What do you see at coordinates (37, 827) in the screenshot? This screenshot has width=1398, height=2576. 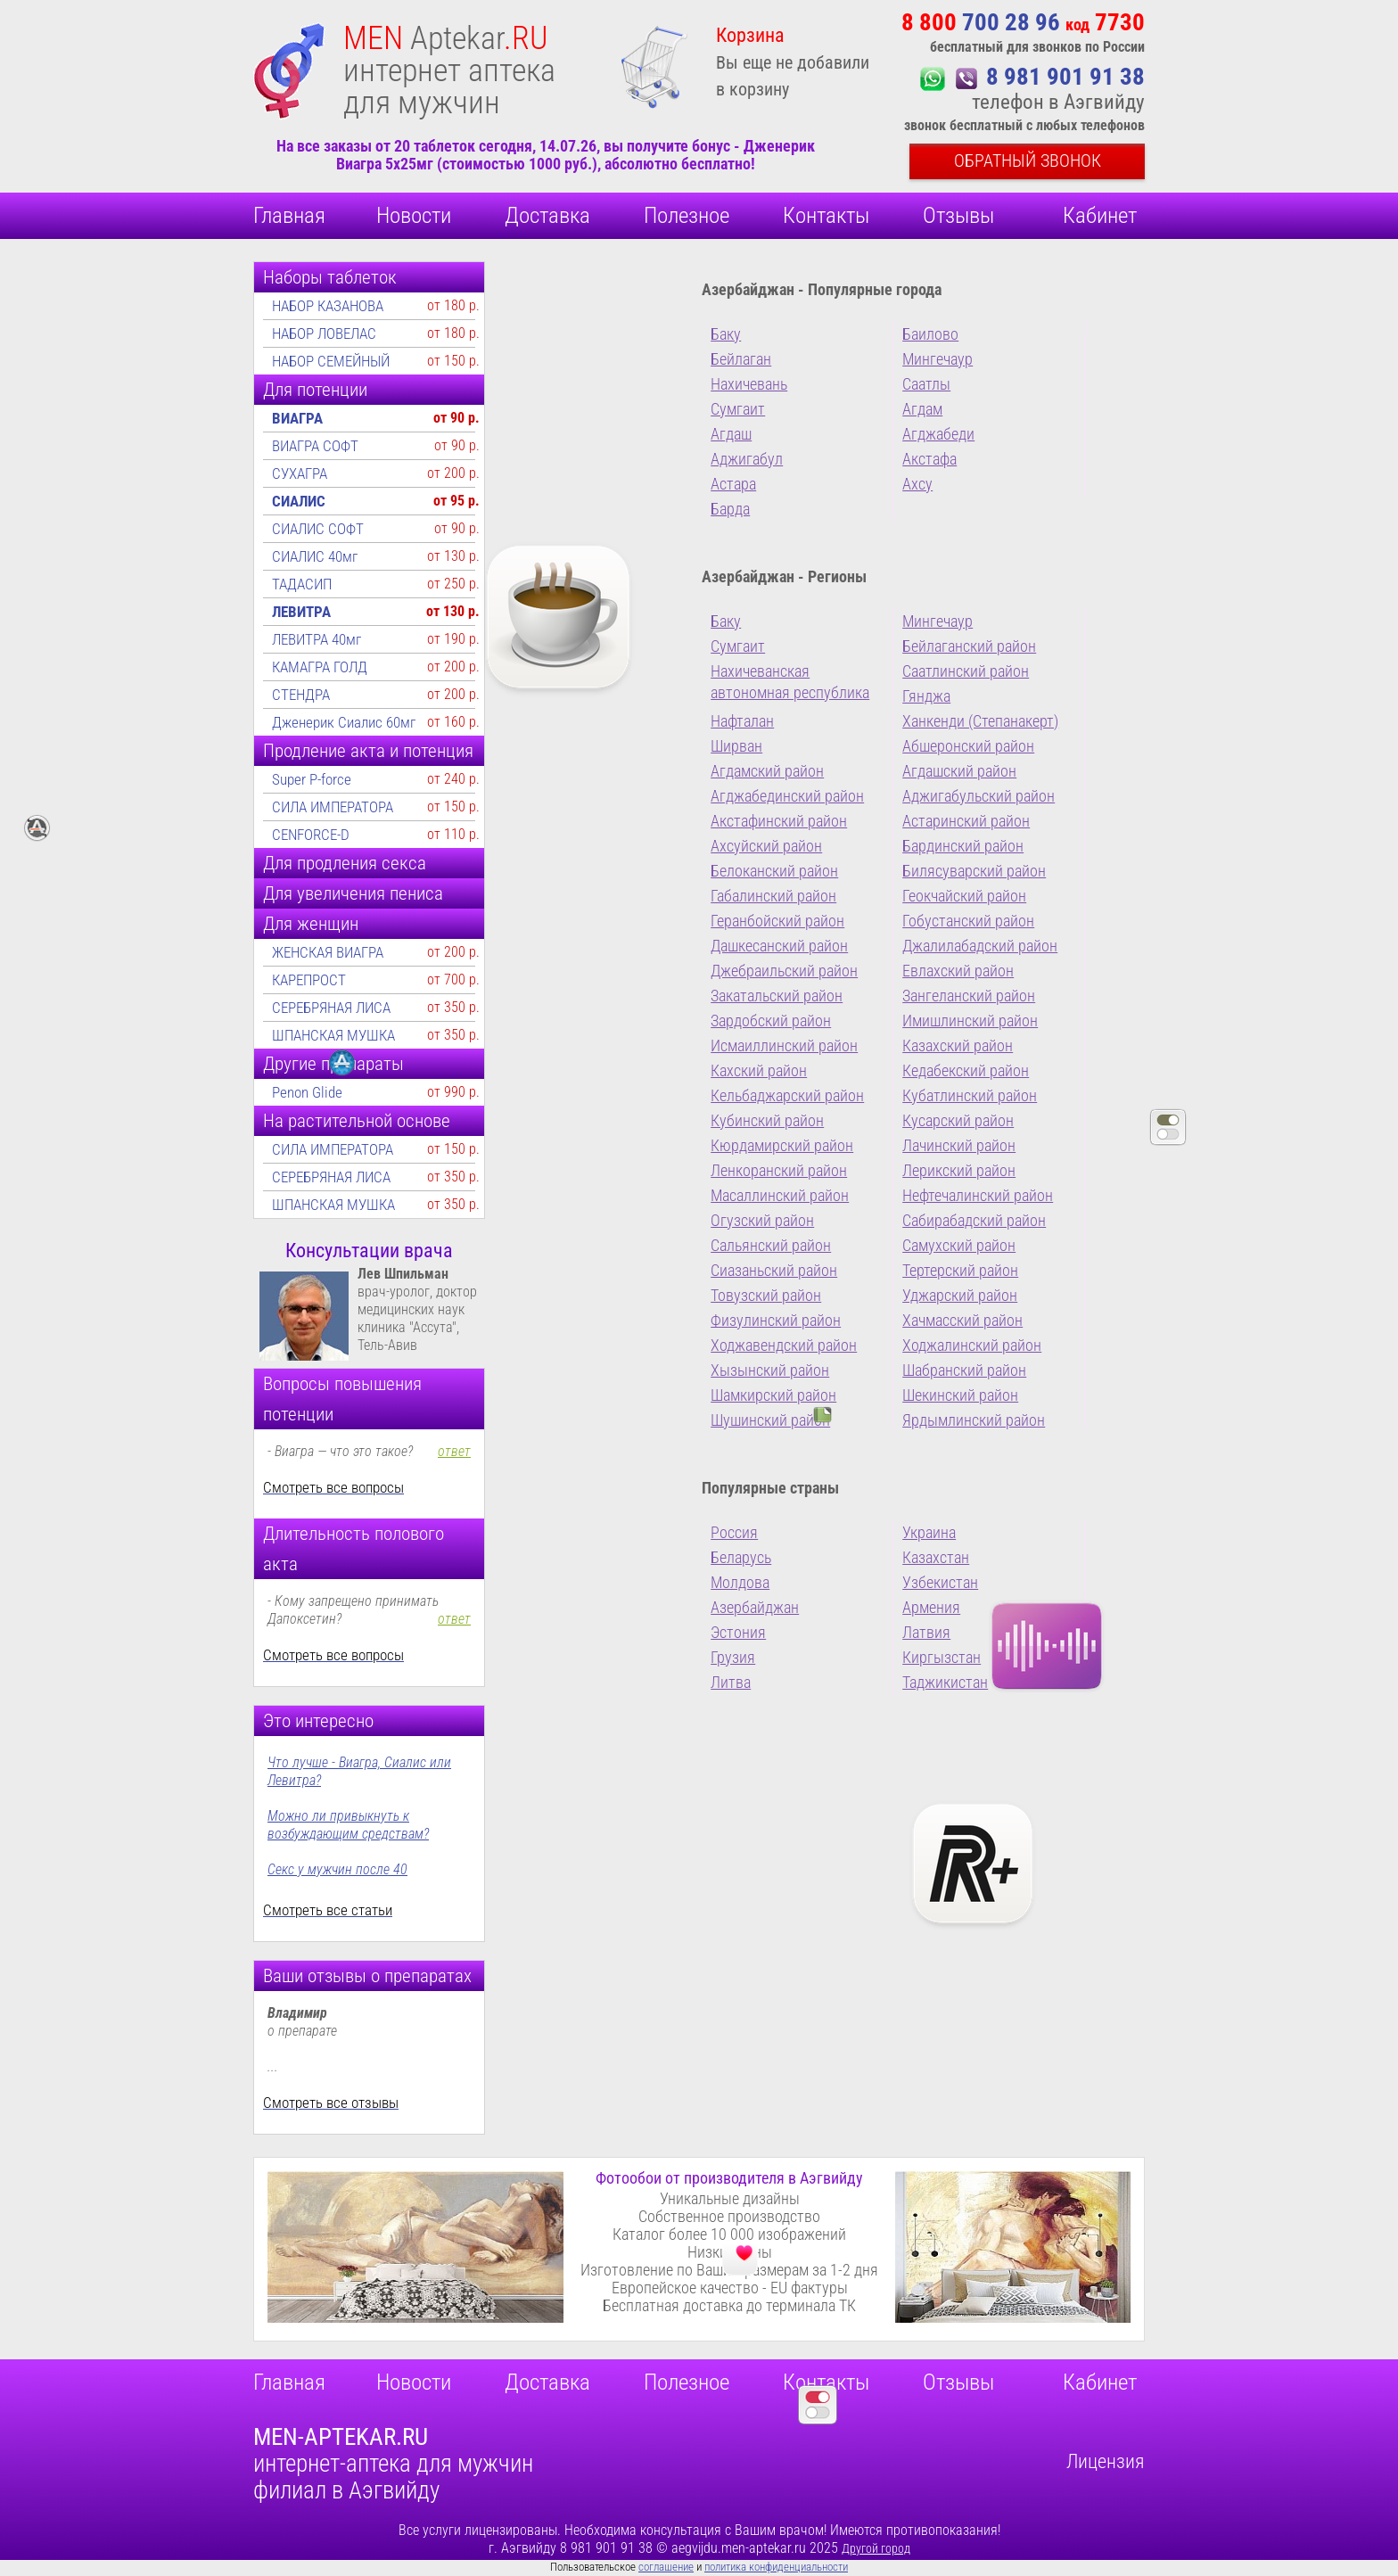 I see `open the software update manager` at bounding box center [37, 827].